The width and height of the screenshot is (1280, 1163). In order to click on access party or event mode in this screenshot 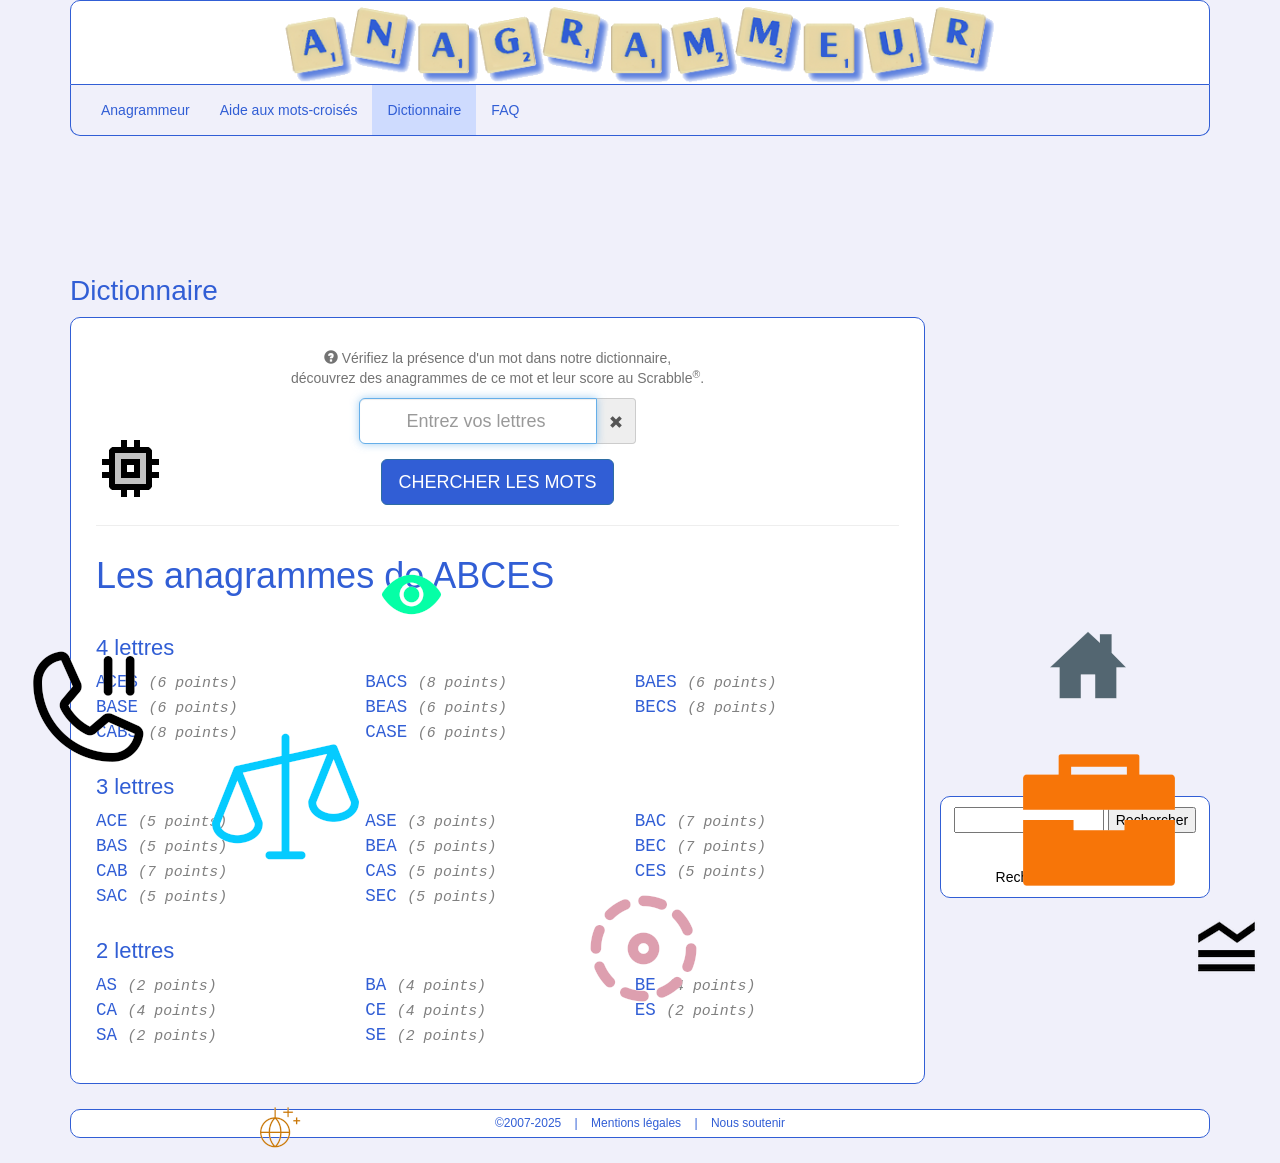, I will do `click(278, 1128)`.